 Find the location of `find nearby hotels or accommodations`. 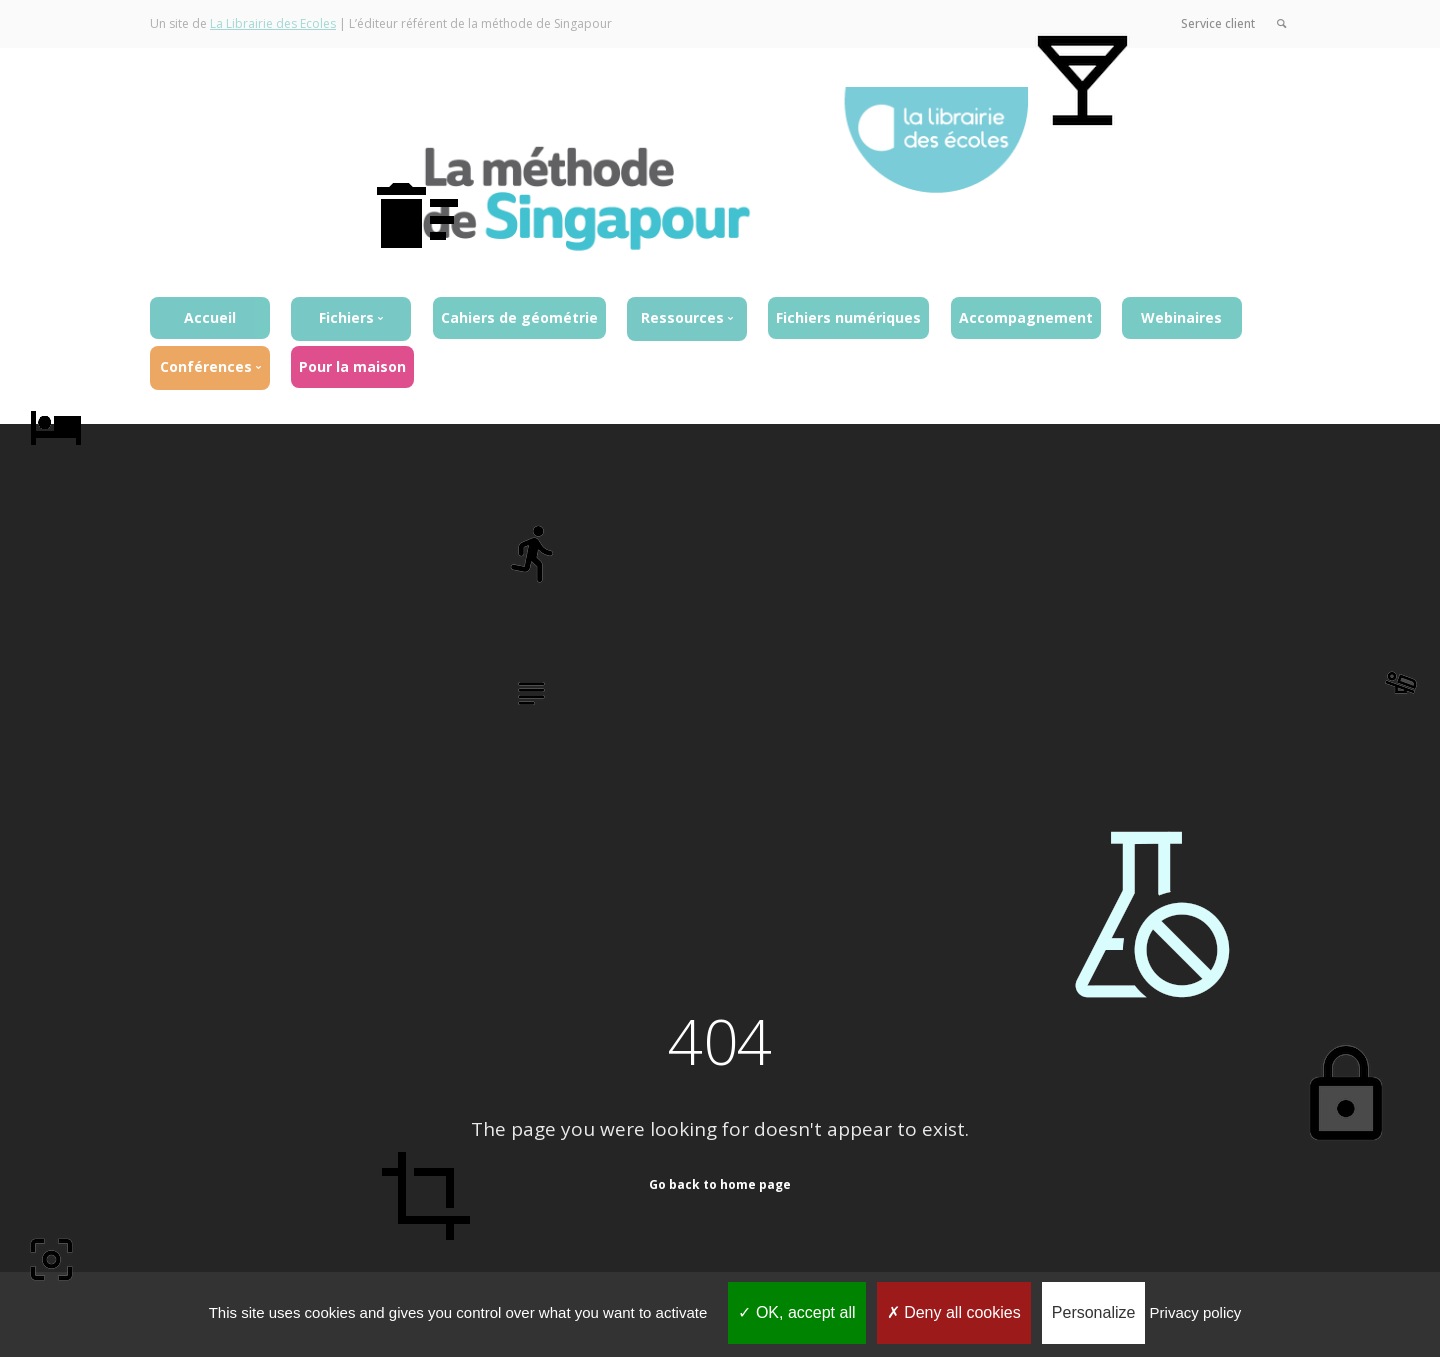

find nearby hotels or accommodations is located at coordinates (56, 427).